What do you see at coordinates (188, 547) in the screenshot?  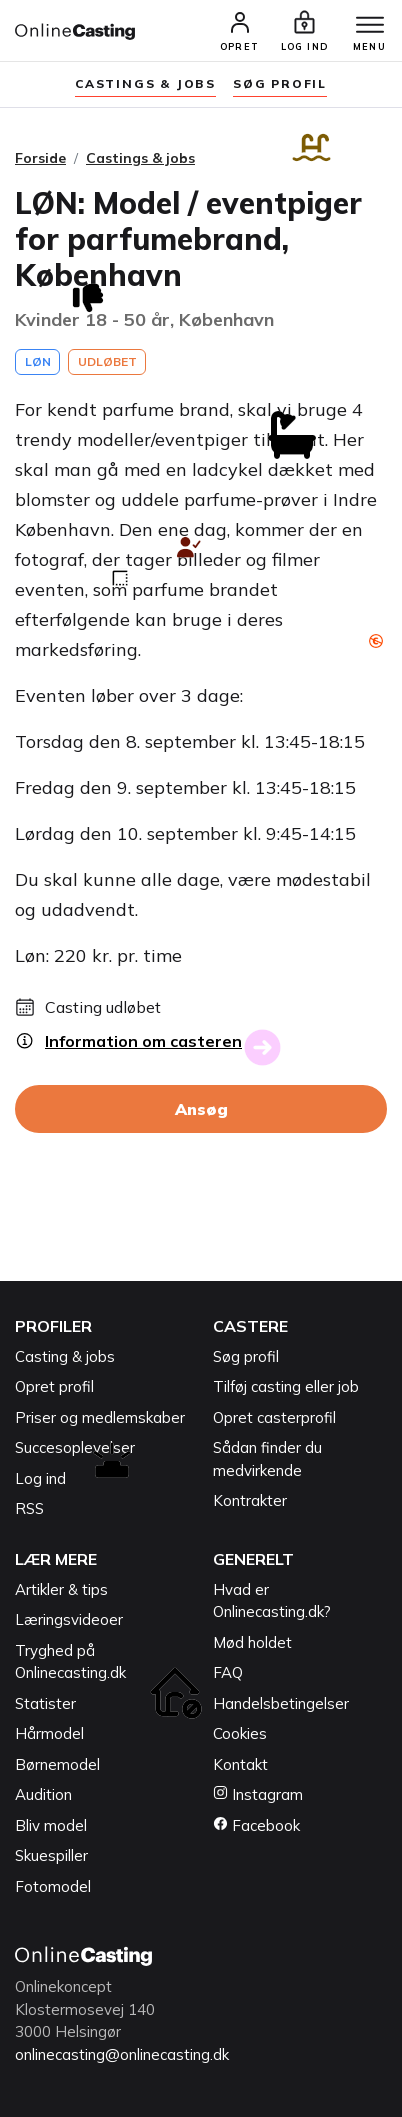 I see `user verified or account confirmed` at bounding box center [188, 547].